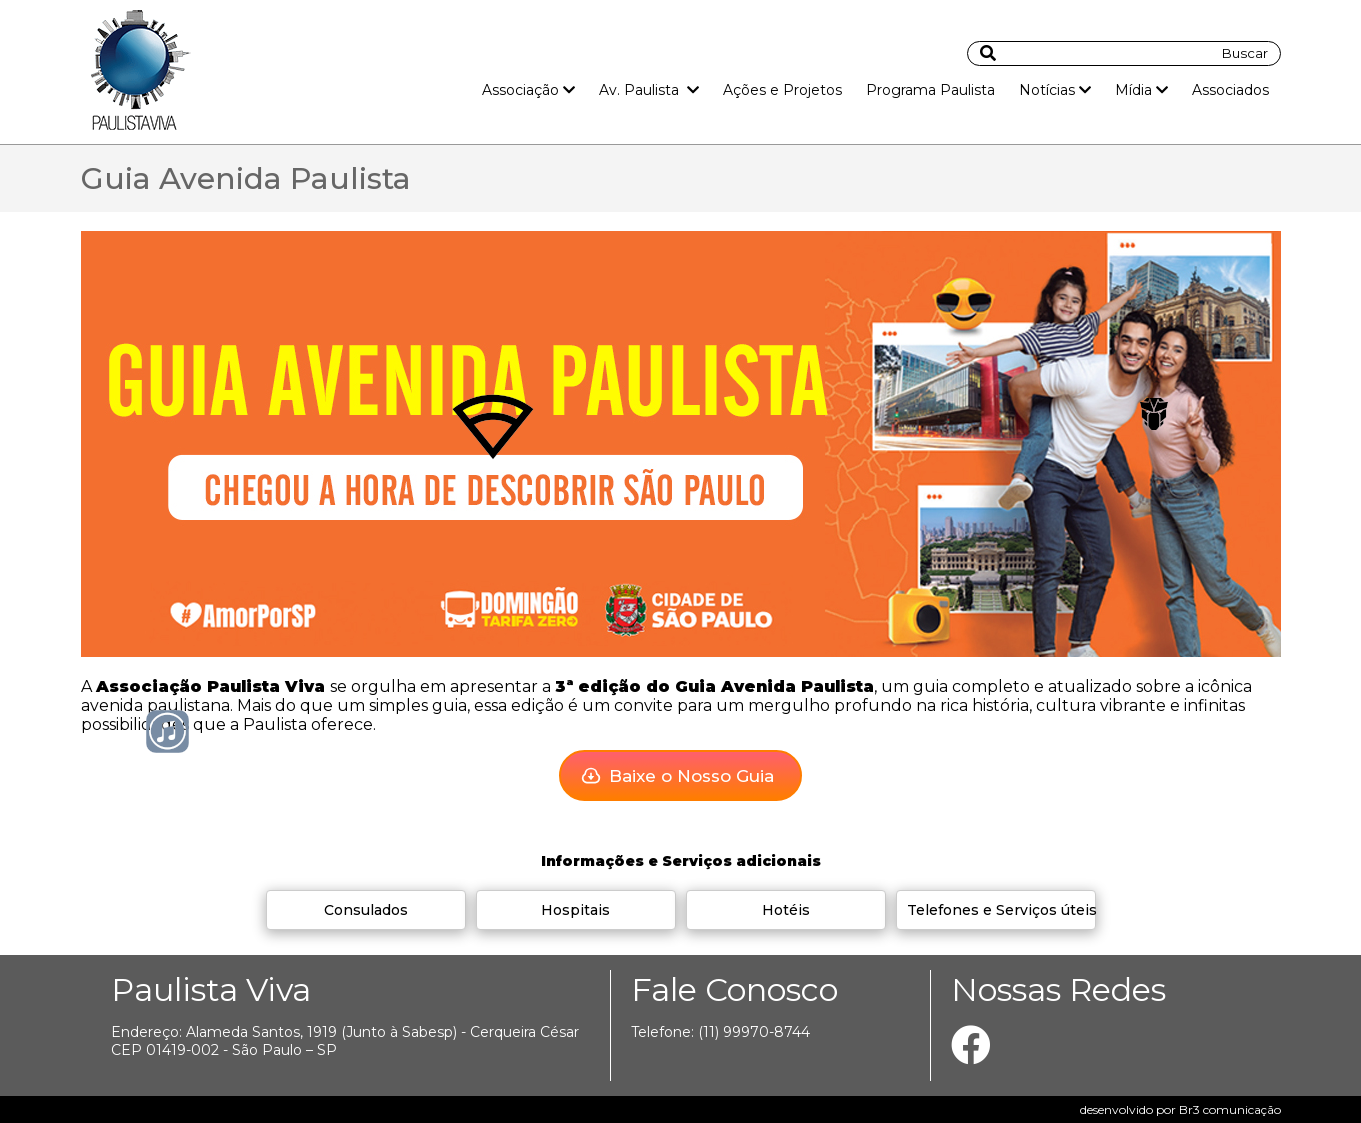 Image resolution: width=1361 pixels, height=1123 pixels. What do you see at coordinates (493, 427) in the screenshot?
I see `indicates moderate wifi signal strength` at bounding box center [493, 427].